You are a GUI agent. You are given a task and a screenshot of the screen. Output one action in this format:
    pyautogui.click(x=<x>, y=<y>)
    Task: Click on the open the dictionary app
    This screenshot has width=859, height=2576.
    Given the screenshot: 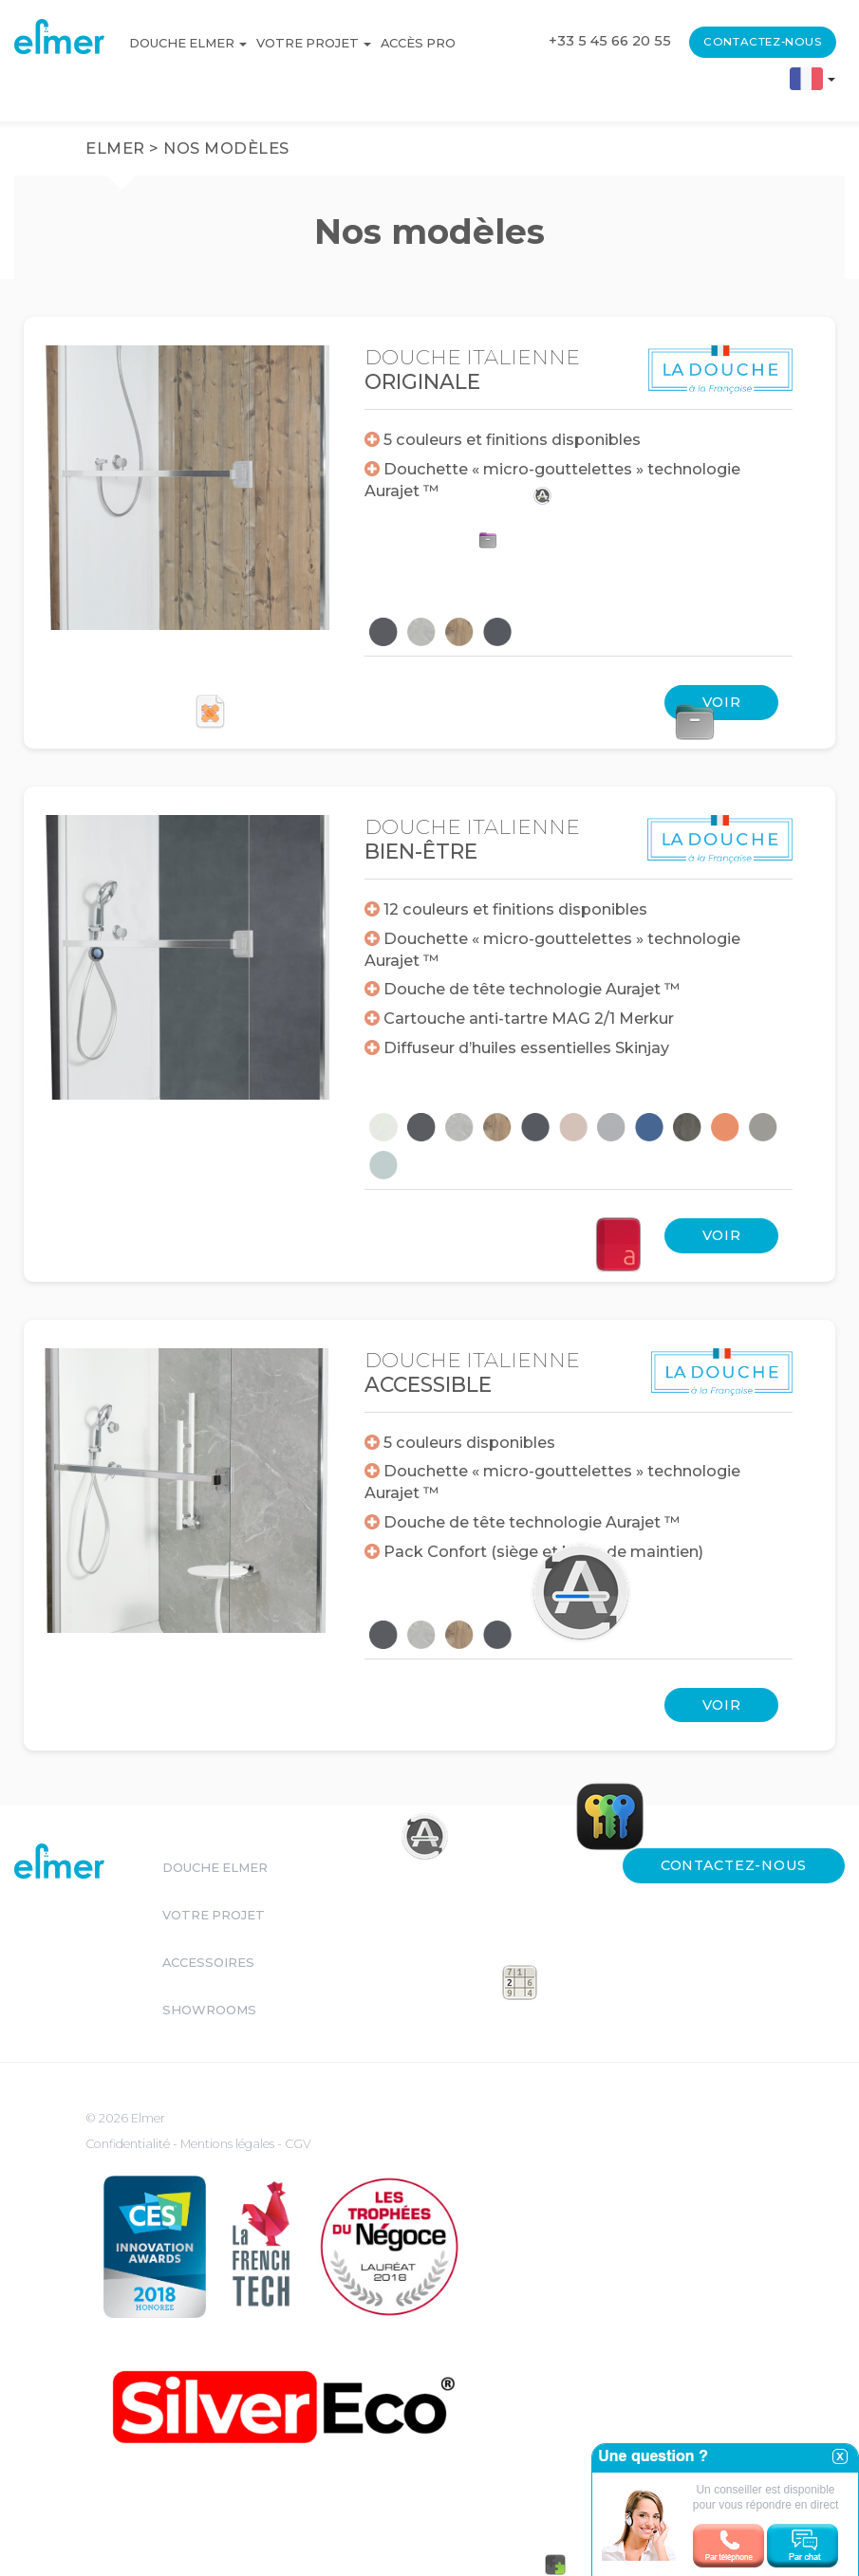 What is the action you would take?
    pyautogui.click(x=618, y=1244)
    